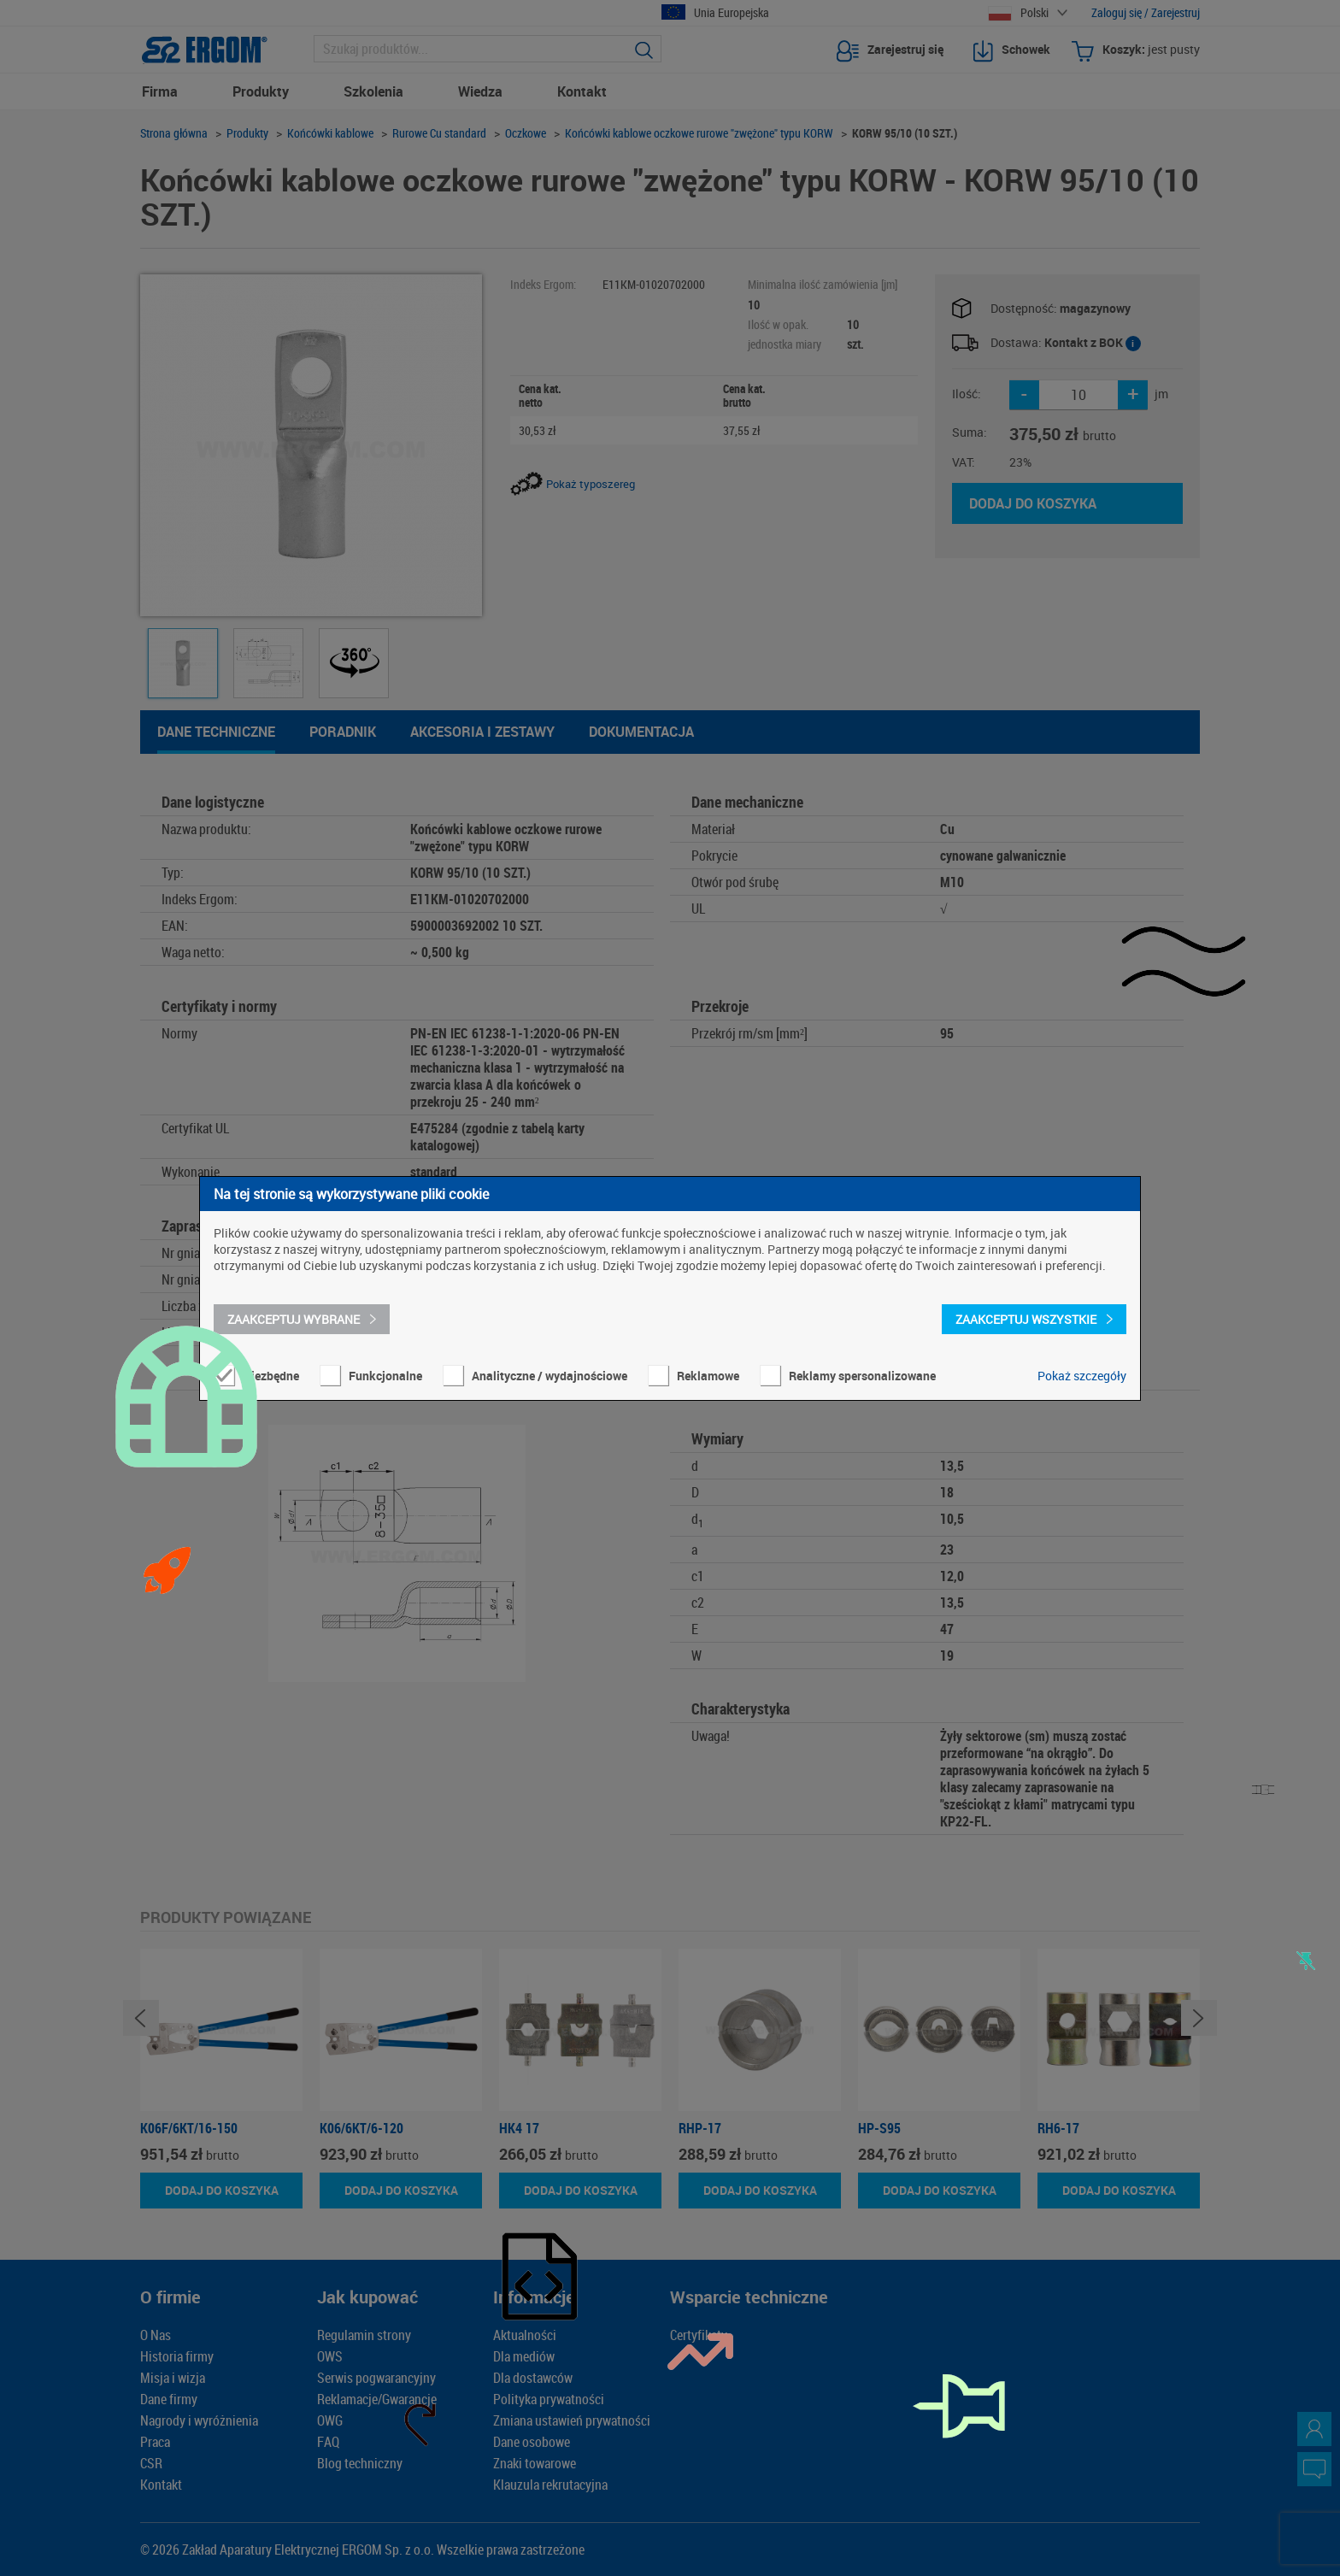  What do you see at coordinates (539, 2276) in the screenshot?
I see `view or access code gists` at bounding box center [539, 2276].